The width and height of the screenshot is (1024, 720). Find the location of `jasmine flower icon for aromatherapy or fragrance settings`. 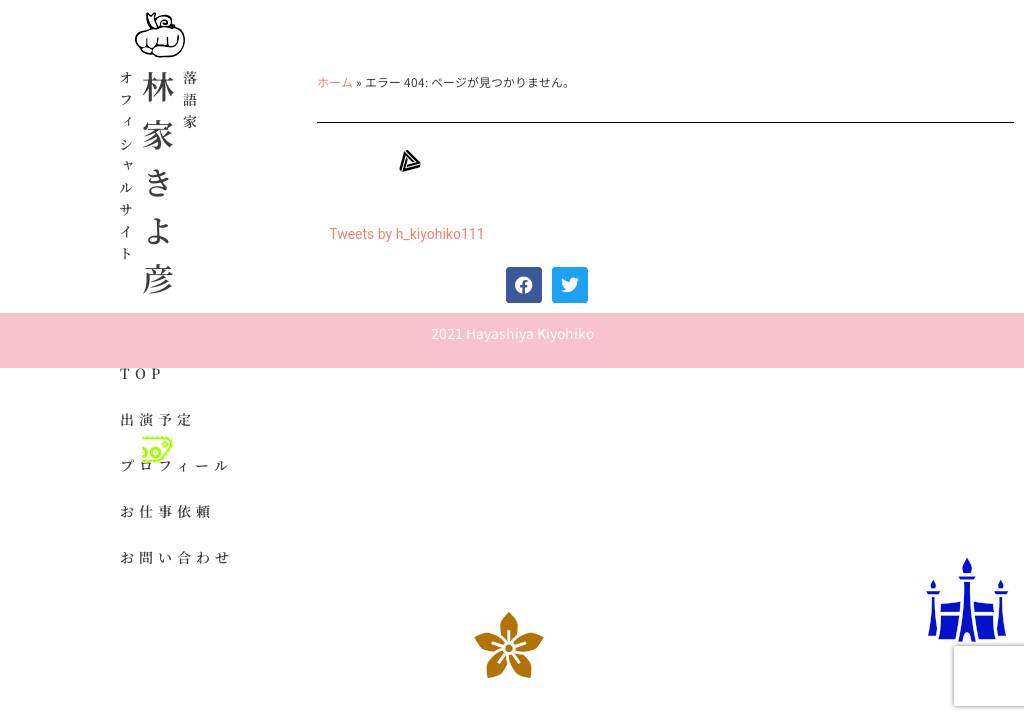

jasmine flower icon for aromatherapy or fragrance settings is located at coordinates (509, 645).